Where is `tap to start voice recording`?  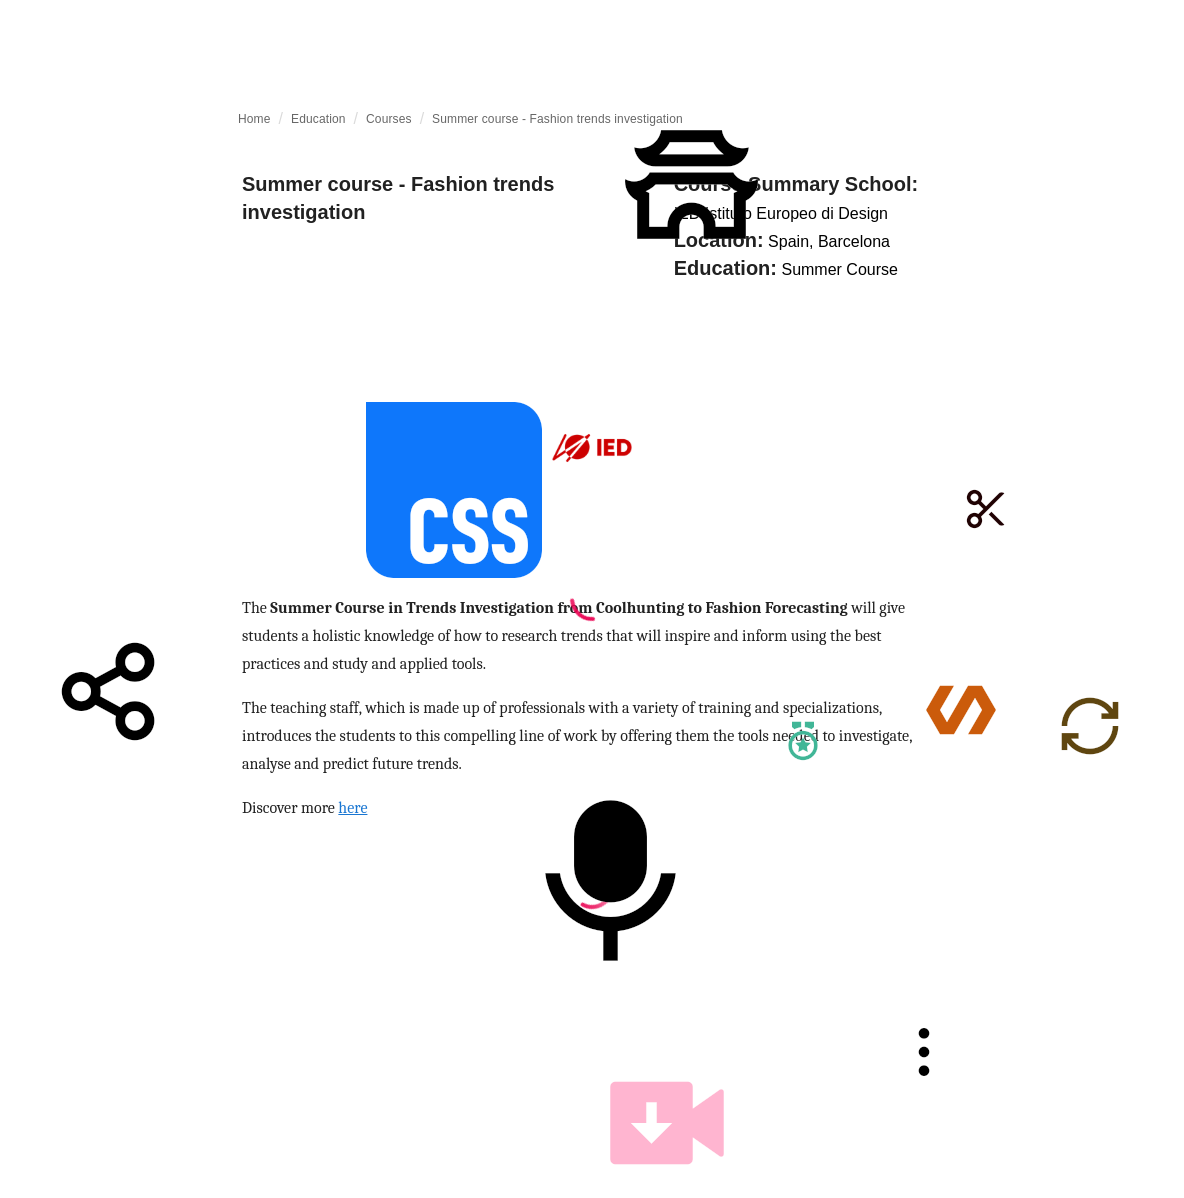 tap to start voice recording is located at coordinates (610, 880).